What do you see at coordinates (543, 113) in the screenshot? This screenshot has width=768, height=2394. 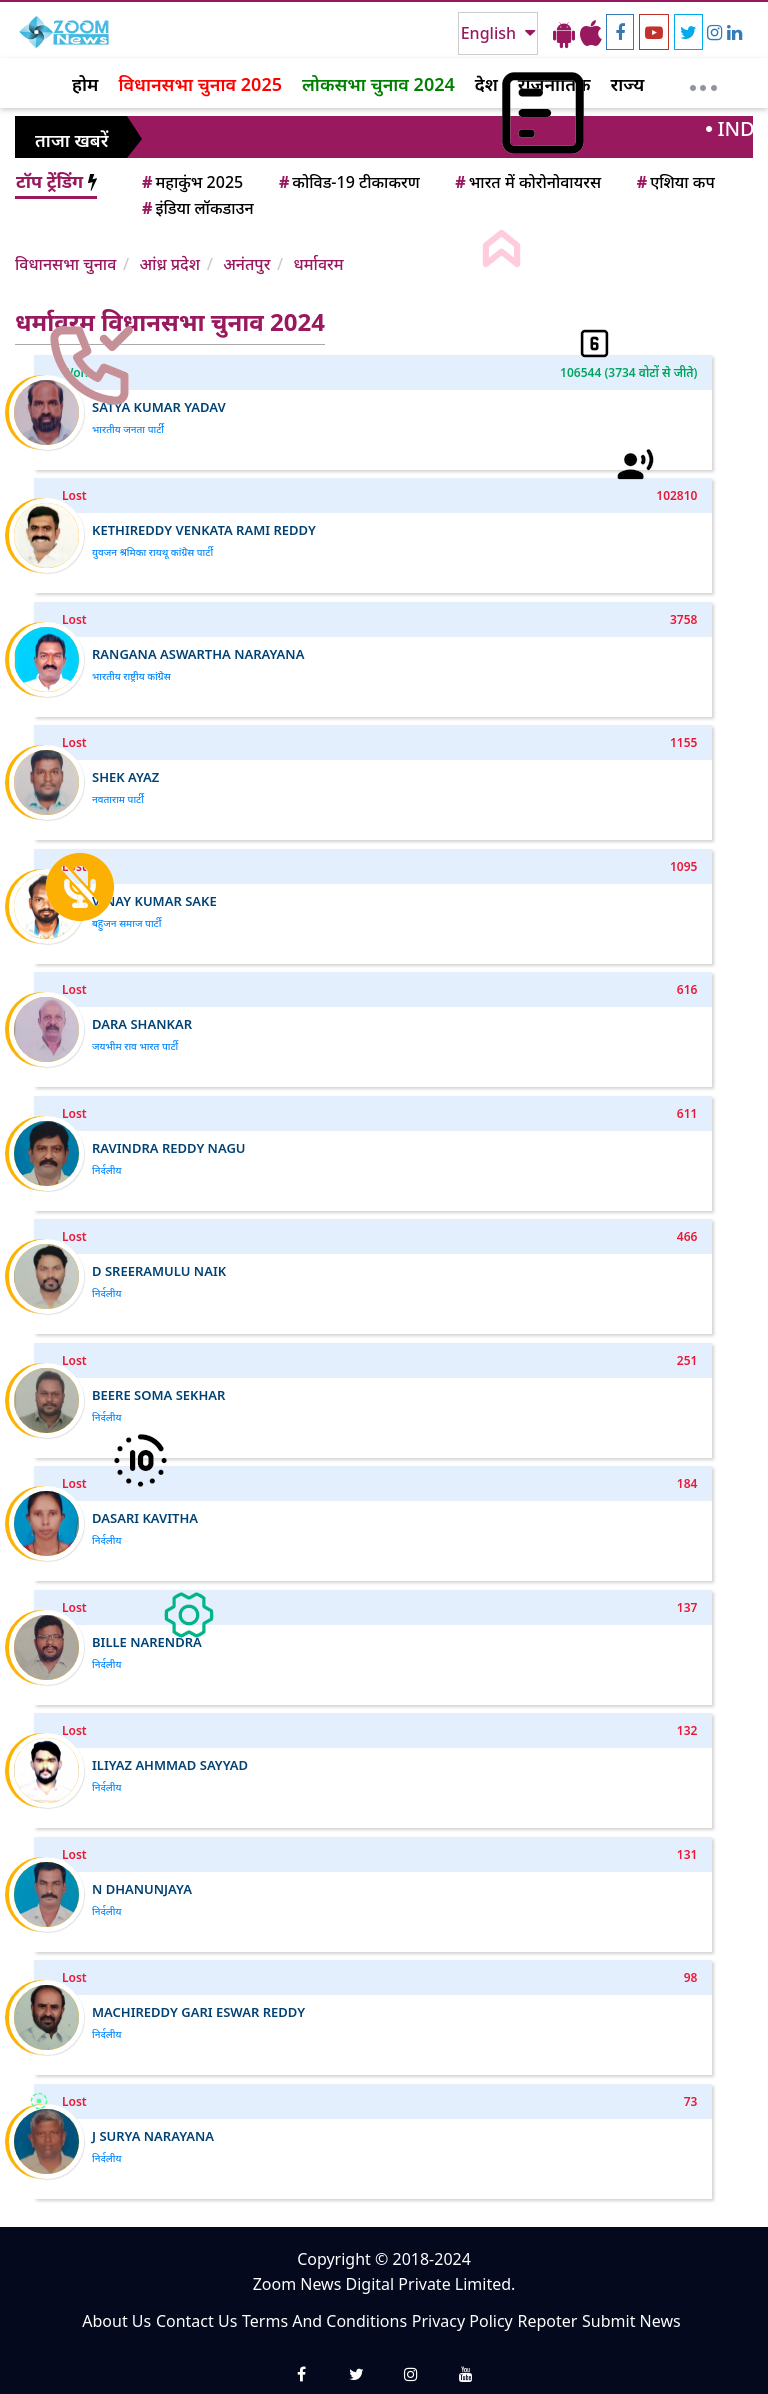 I see `align content to the left with full-width stretching` at bounding box center [543, 113].